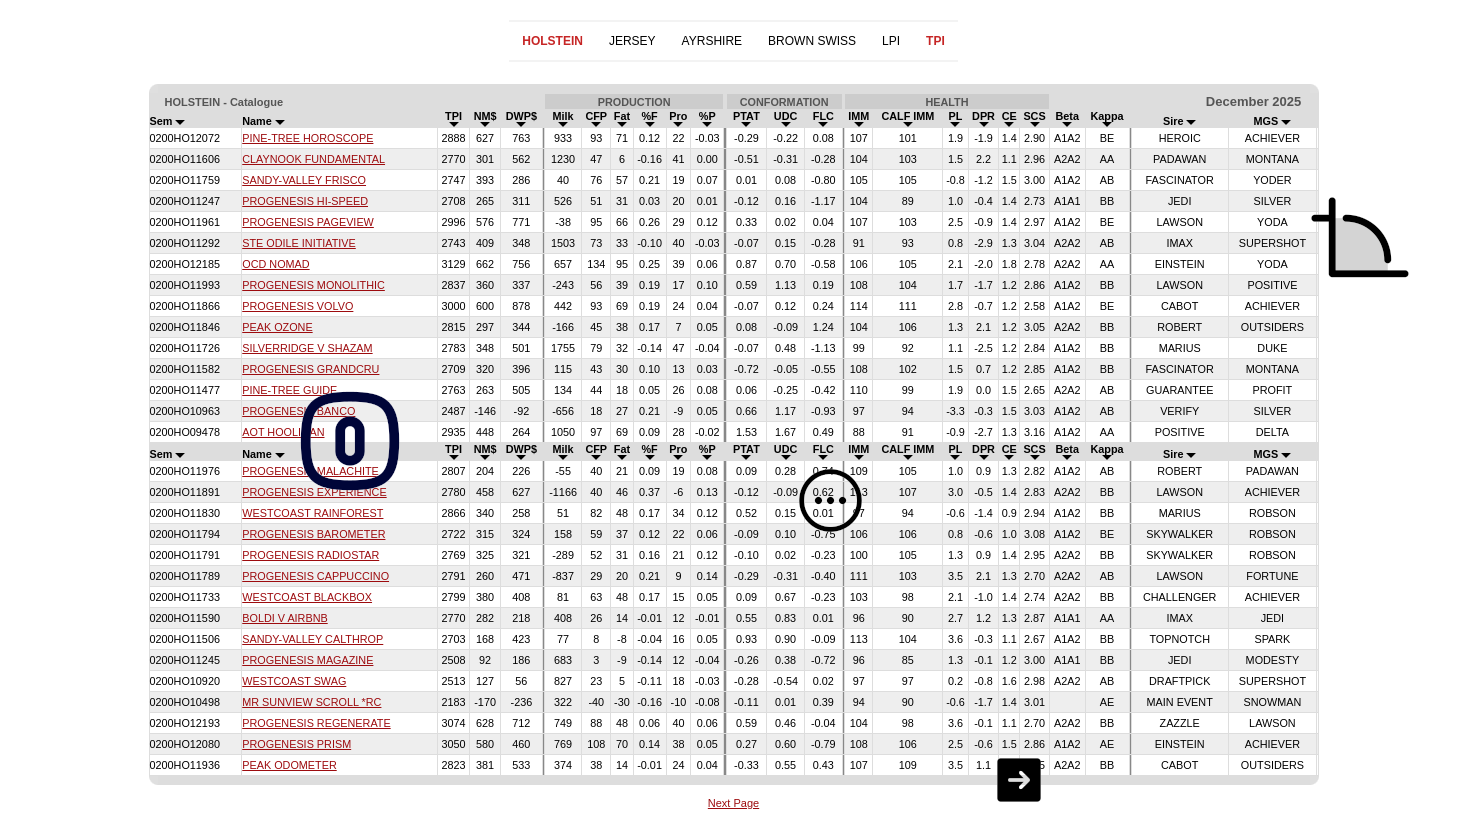 The image size is (1467, 831). Describe the element at coordinates (1356, 242) in the screenshot. I see `measure or display angle between elements` at that location.